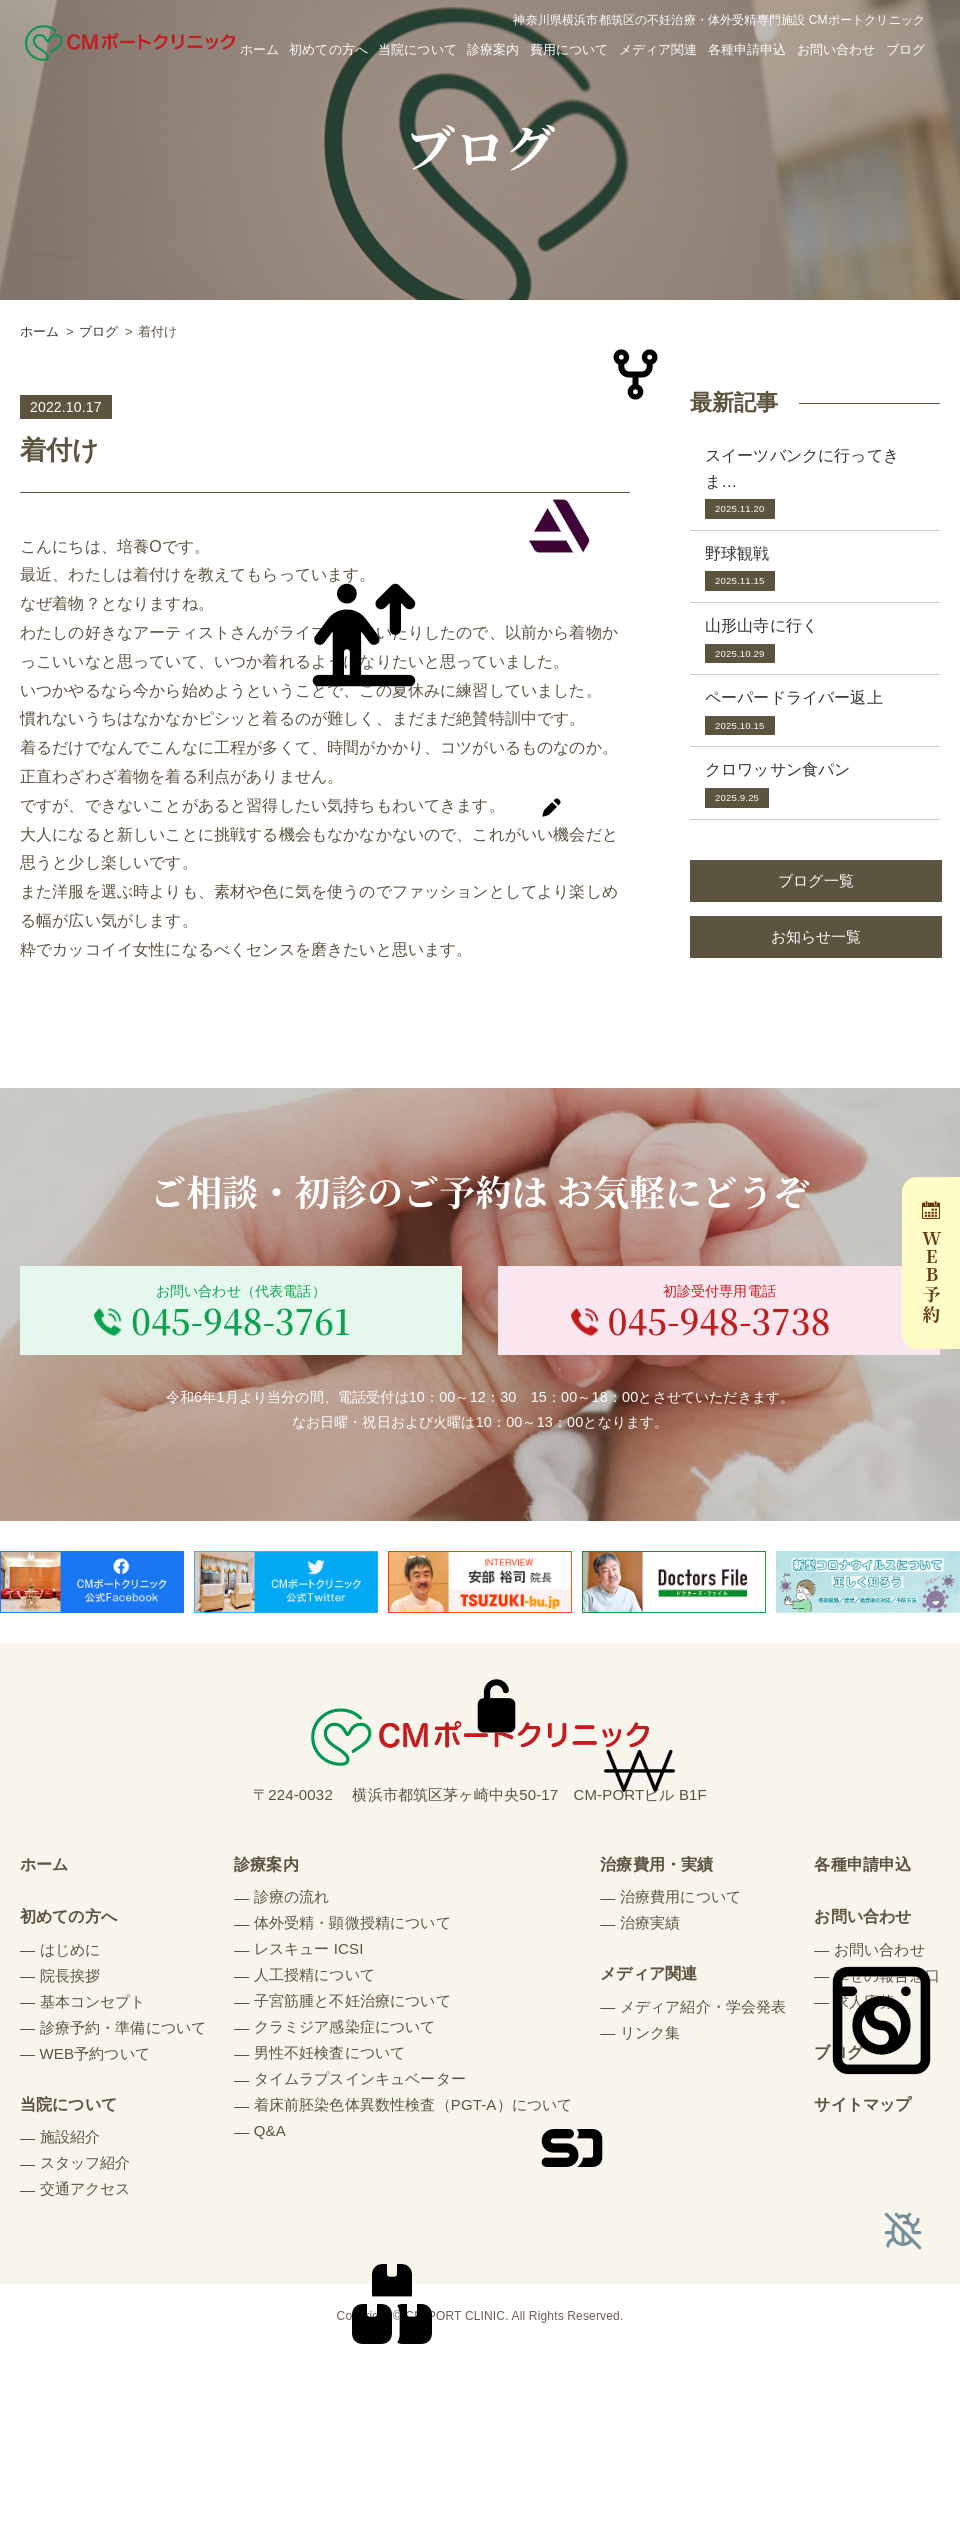 Image resolution: width=960 pixels, height=2535 pixels. Describe the element at coordinates (903, 2231) in the screenshot. I see `disable bug tracking or error reporting` at that location.